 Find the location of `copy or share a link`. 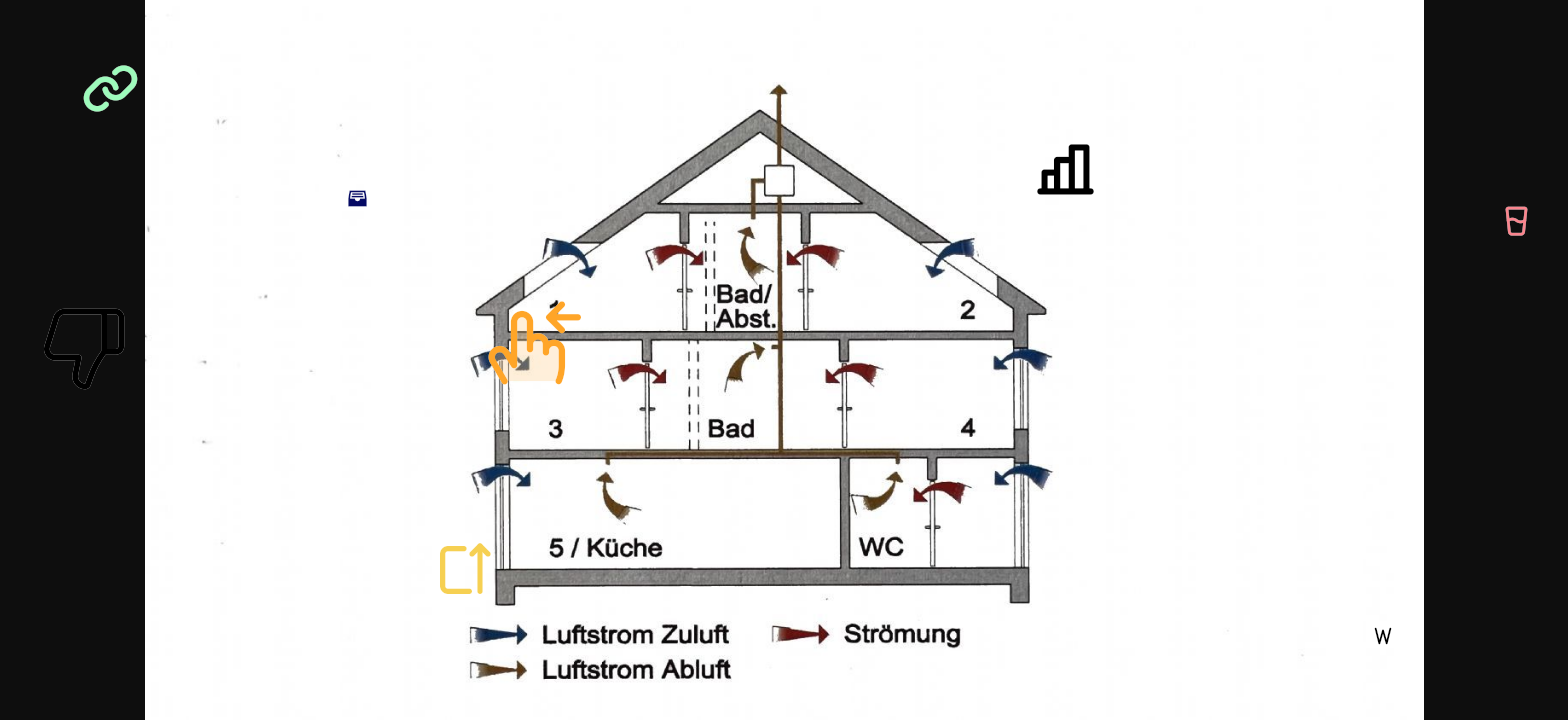

copy or share a link is located at coordinates (110, 88).